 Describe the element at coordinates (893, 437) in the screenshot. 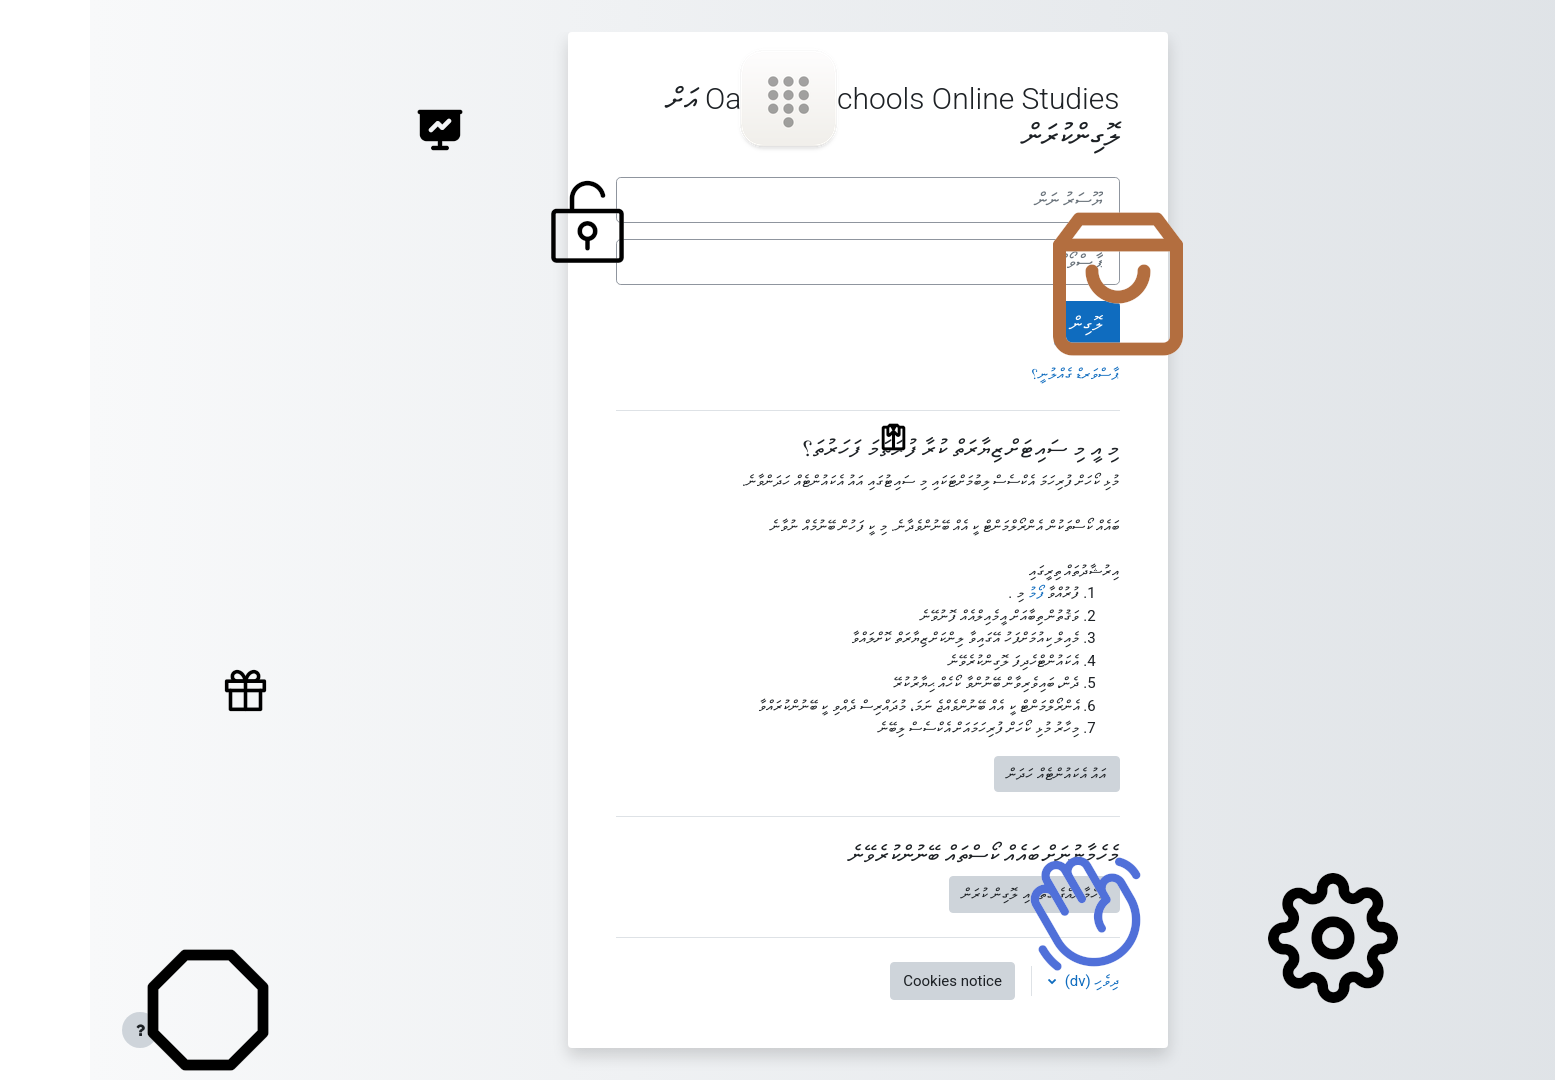

I see `view folded laundry or clothing items` at that location.